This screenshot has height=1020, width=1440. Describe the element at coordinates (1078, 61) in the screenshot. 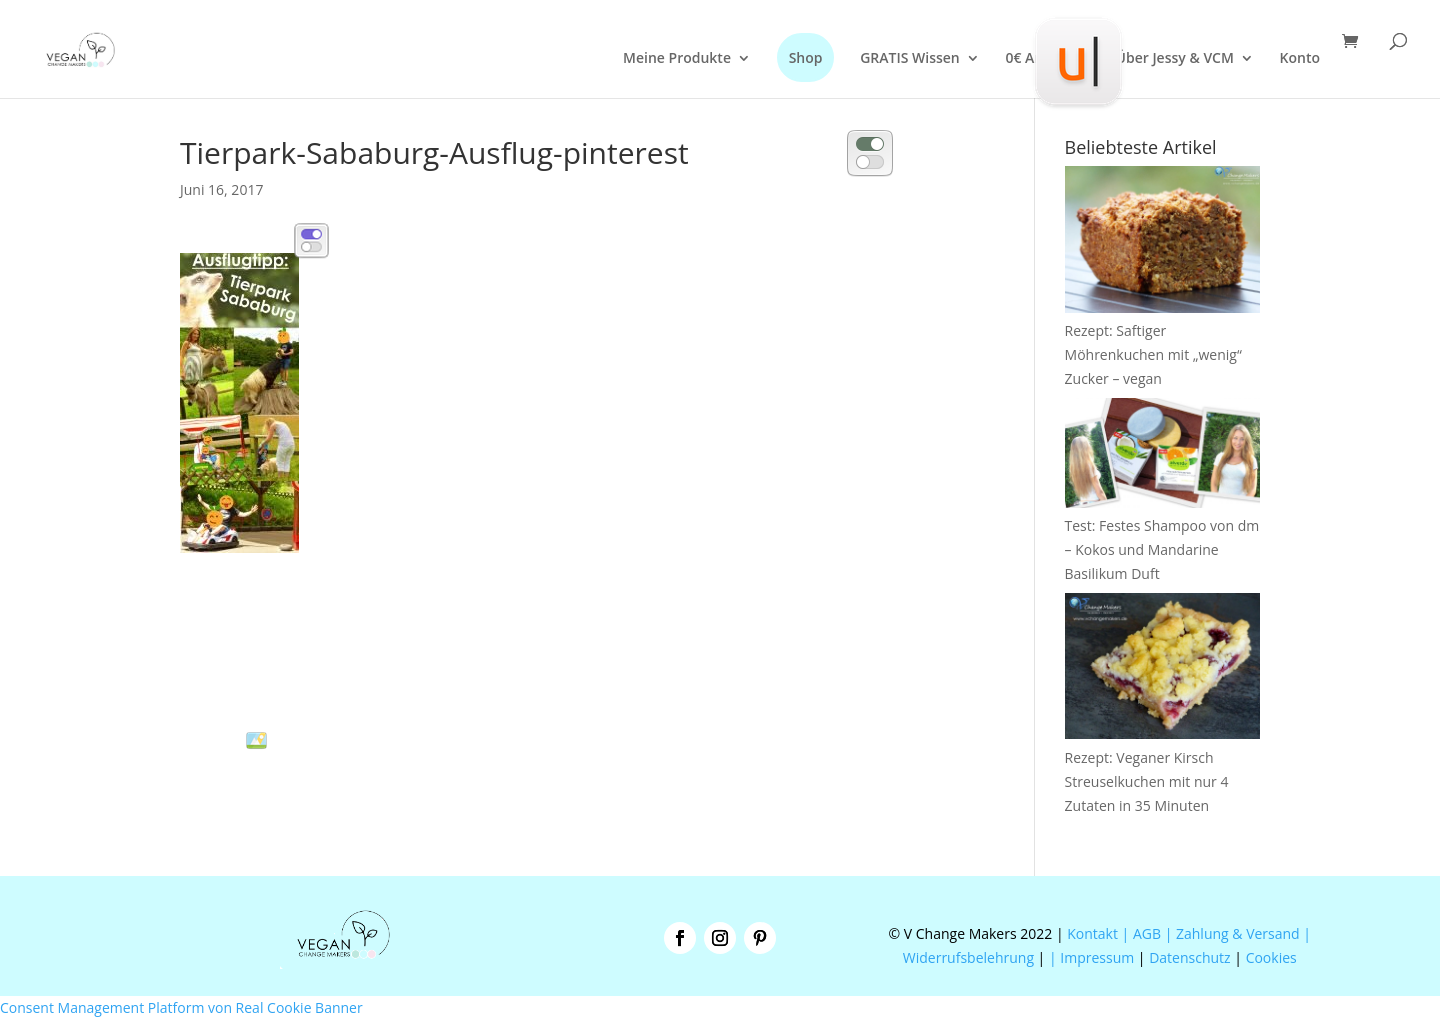

I see `open uberwriter text editor app` at that location.